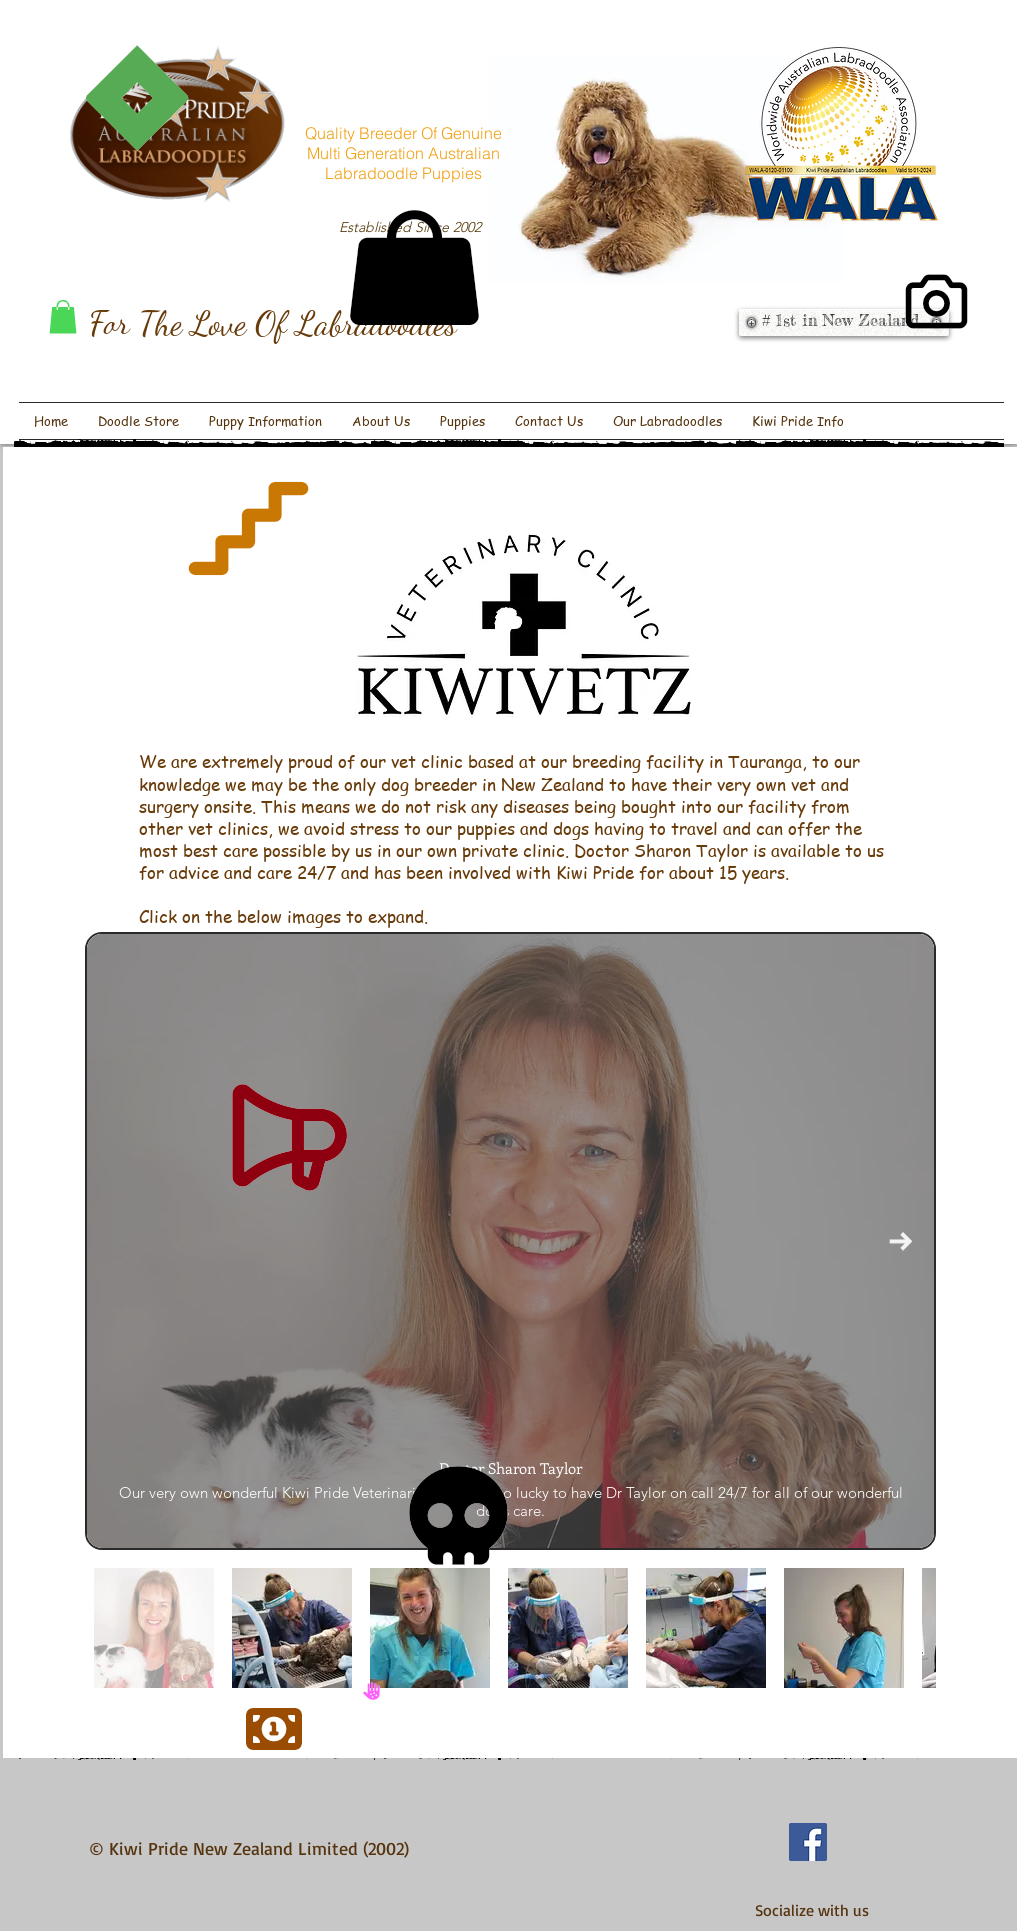  I want to click on view payment or billing details, so click(274, 1729).